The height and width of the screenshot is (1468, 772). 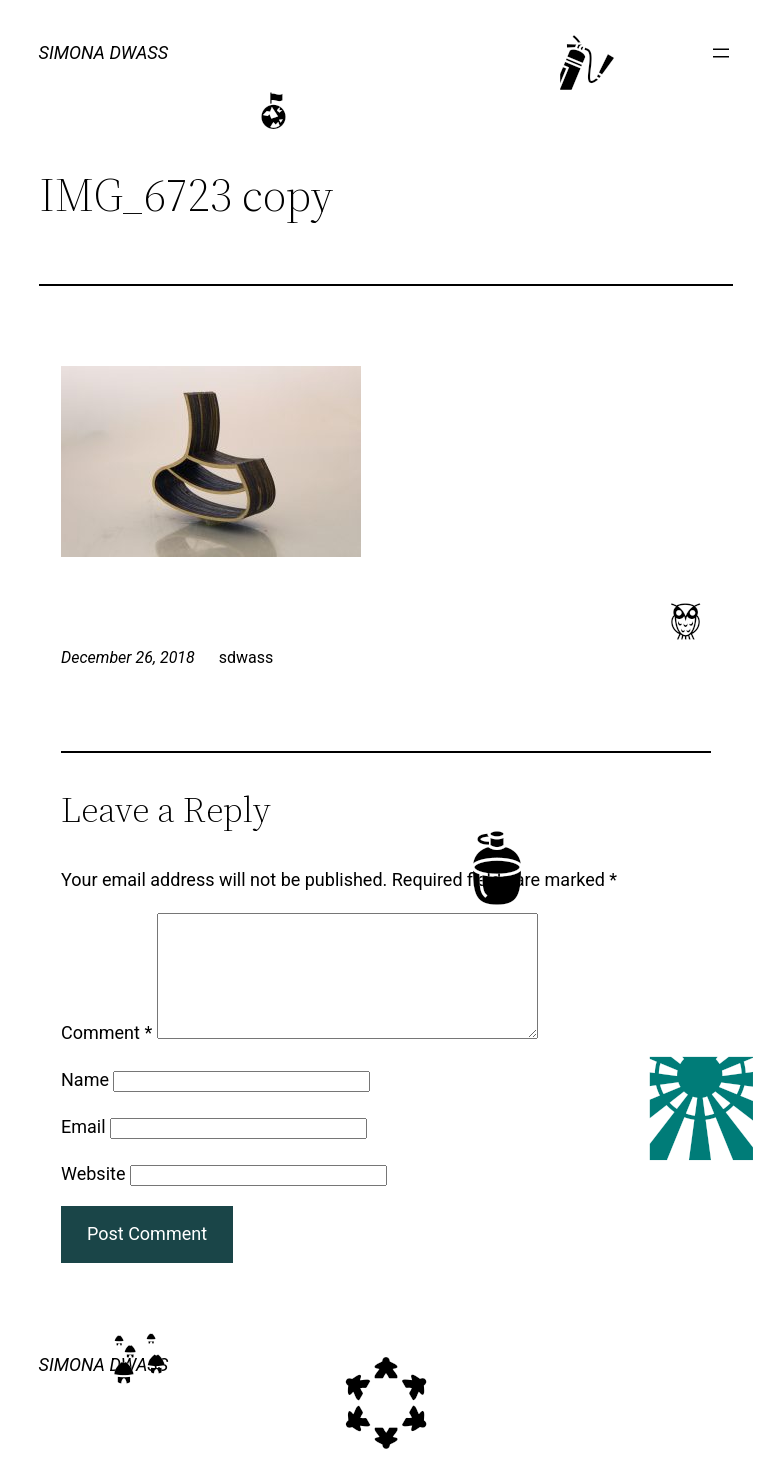 What do you see at coordinates (273, 110) in the screenshot?
I see `conquer or claim a planet in a strategy game` at bounding box center [273, 110].